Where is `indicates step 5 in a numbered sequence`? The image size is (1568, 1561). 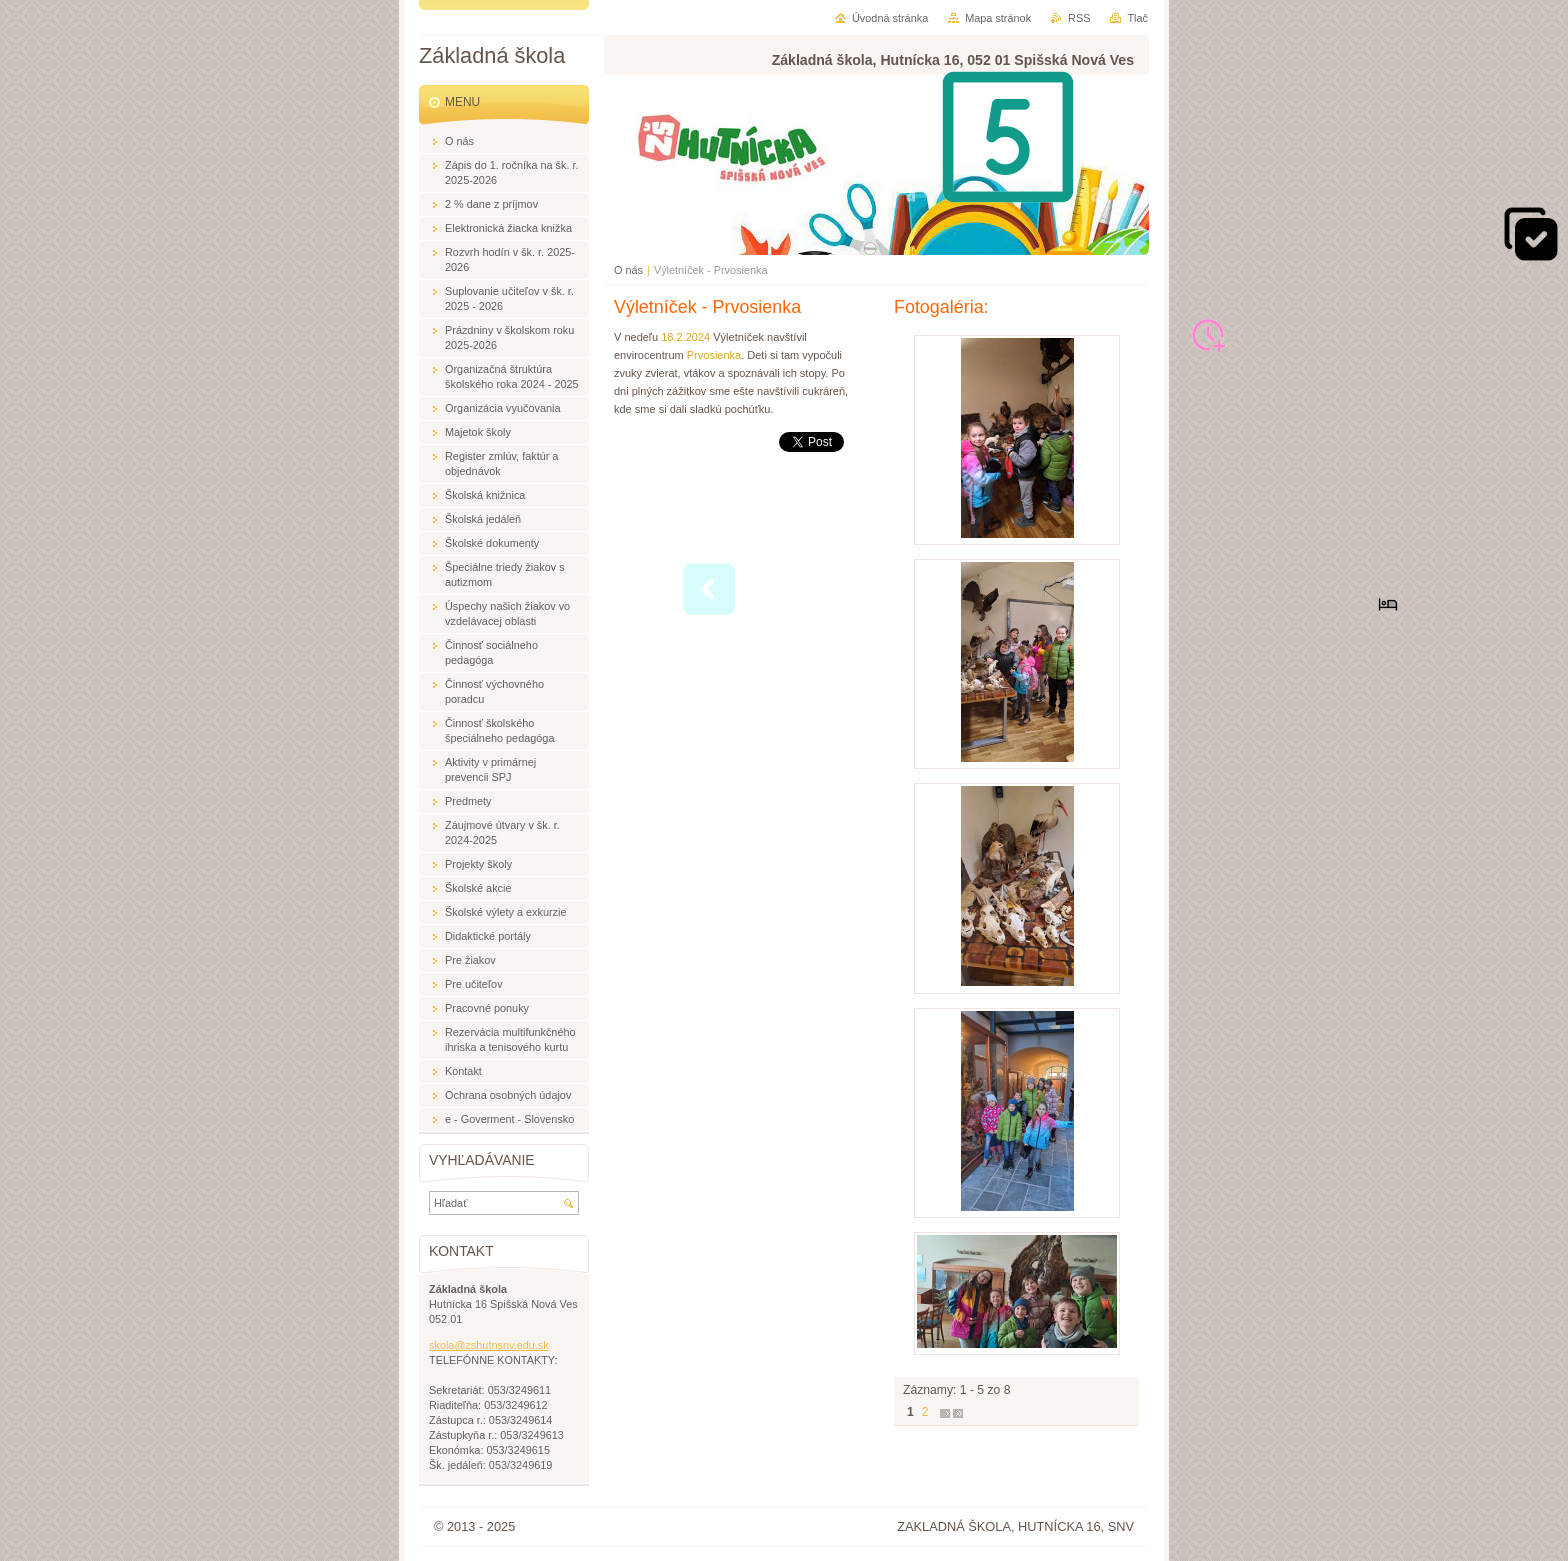
indicates step 5 in a numbered sequence is located at coordinates (1008, 137).